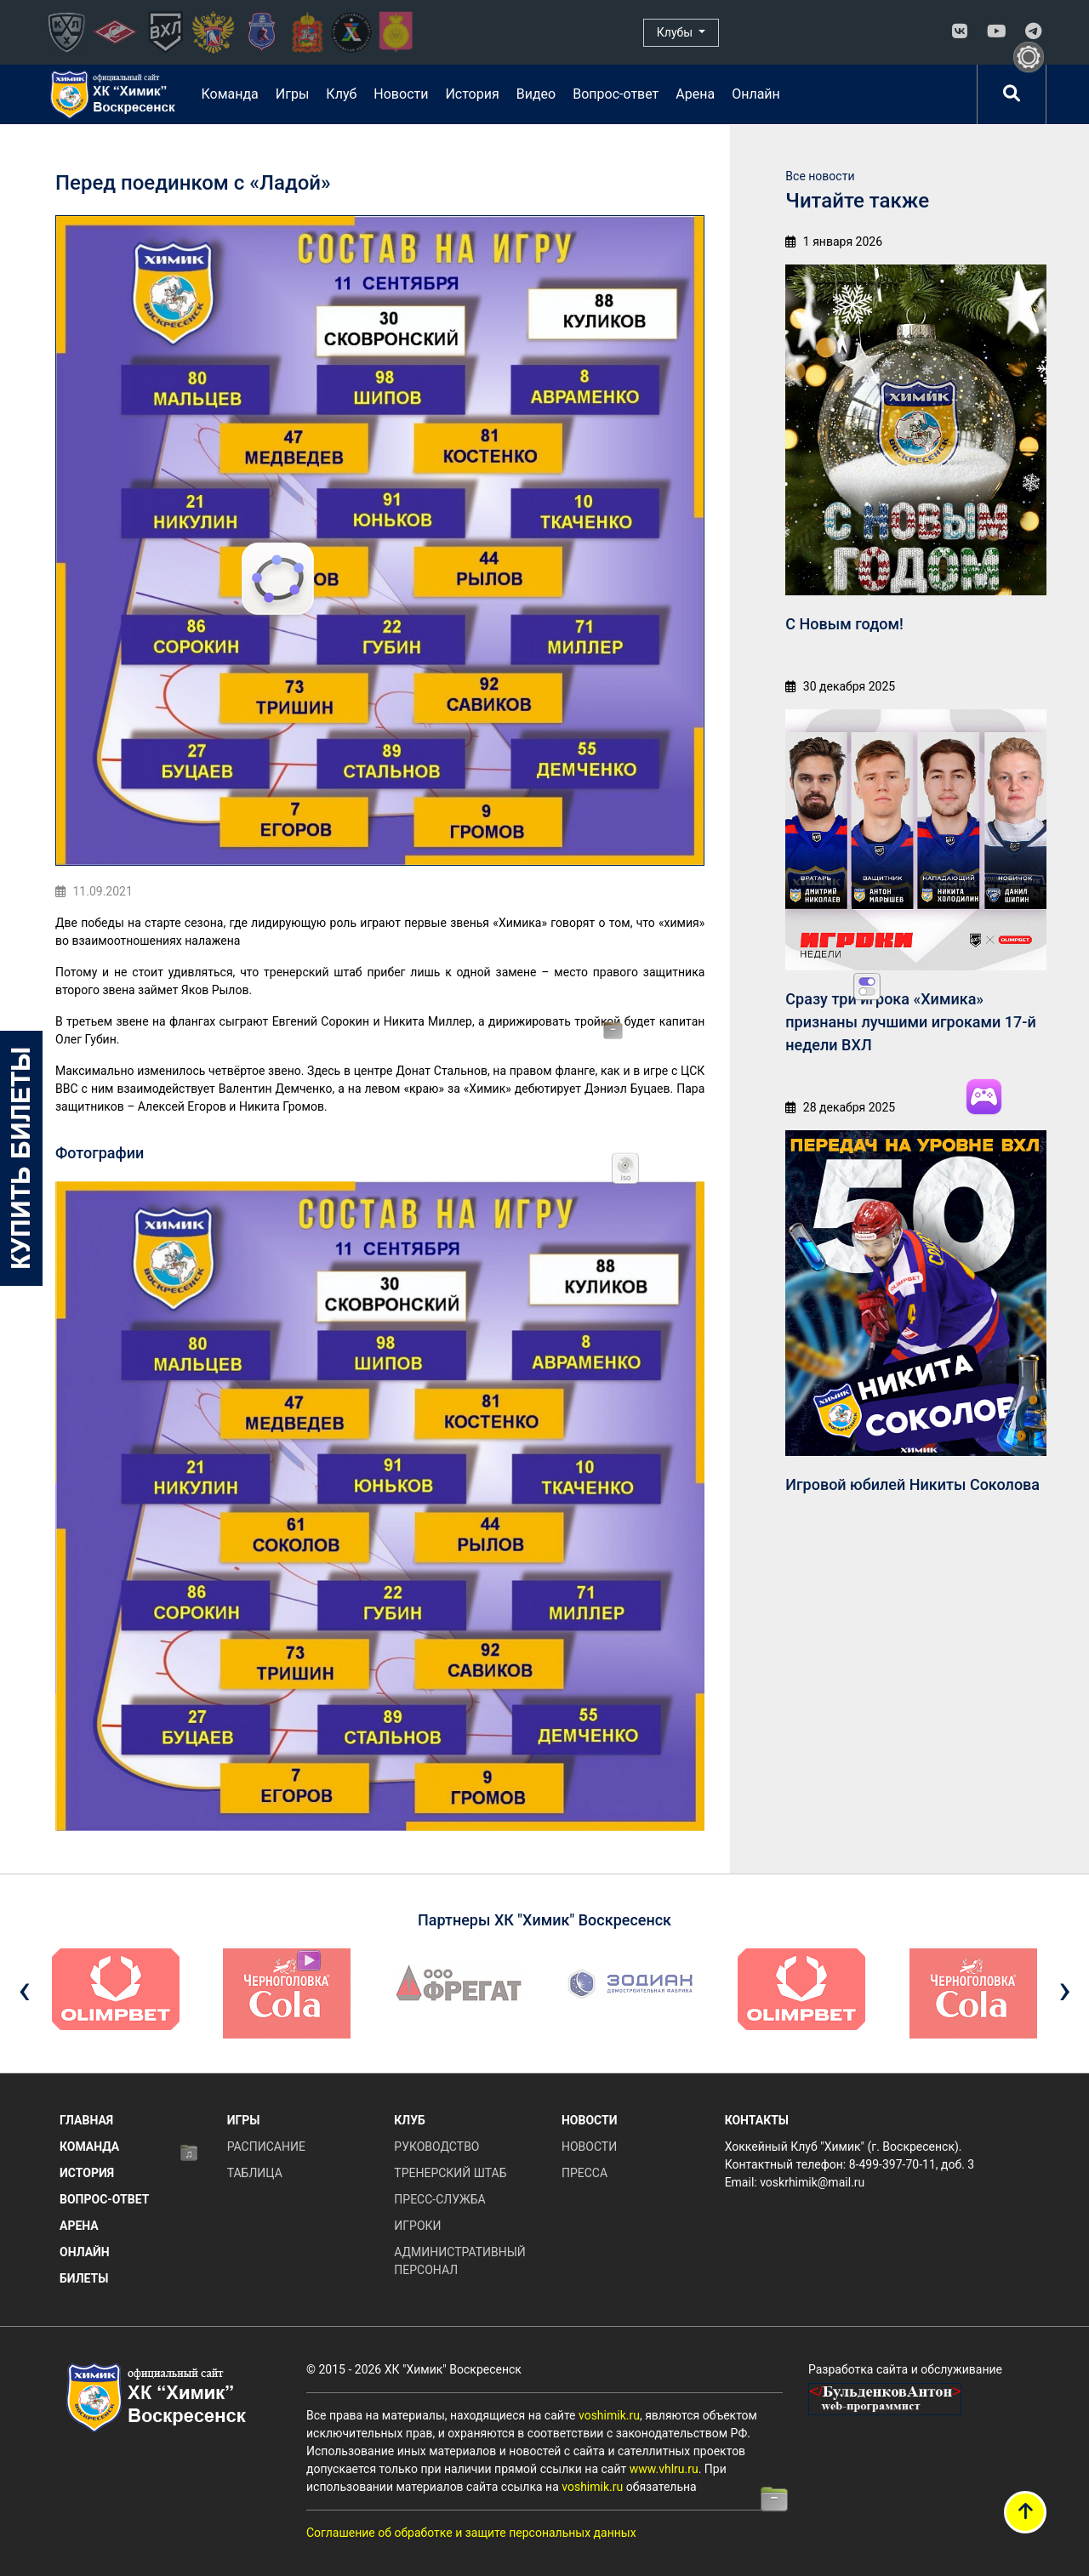  Describe the element at coordinates (613, 1030) in the screenshot. I see `open the file manager application` at that location.